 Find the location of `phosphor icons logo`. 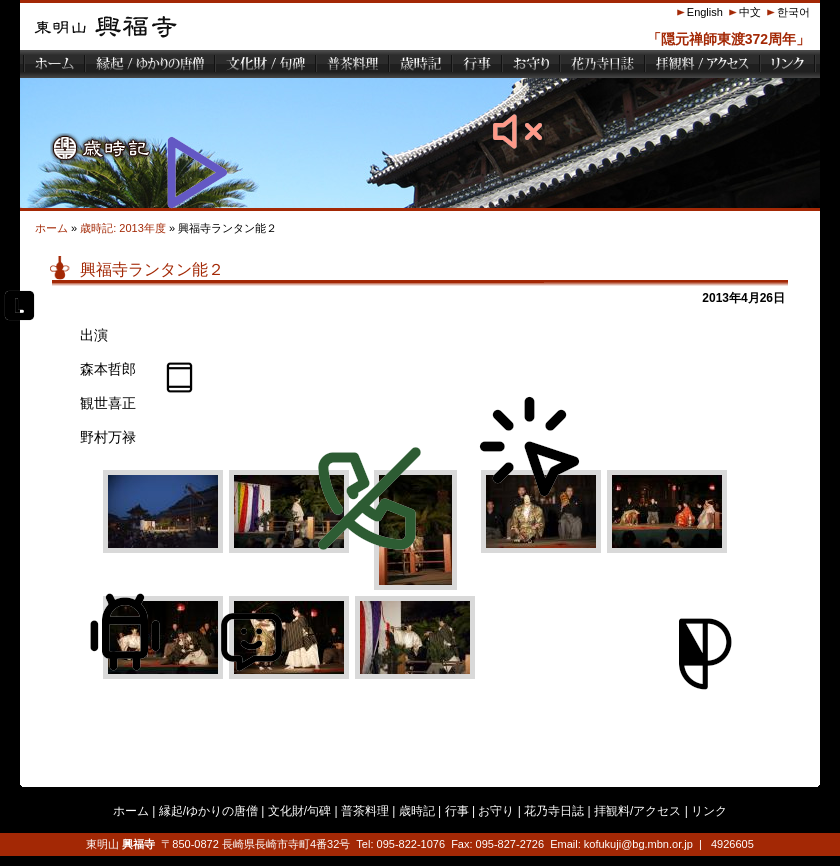

phosphor icons logo is located at coordinates (700, 650).